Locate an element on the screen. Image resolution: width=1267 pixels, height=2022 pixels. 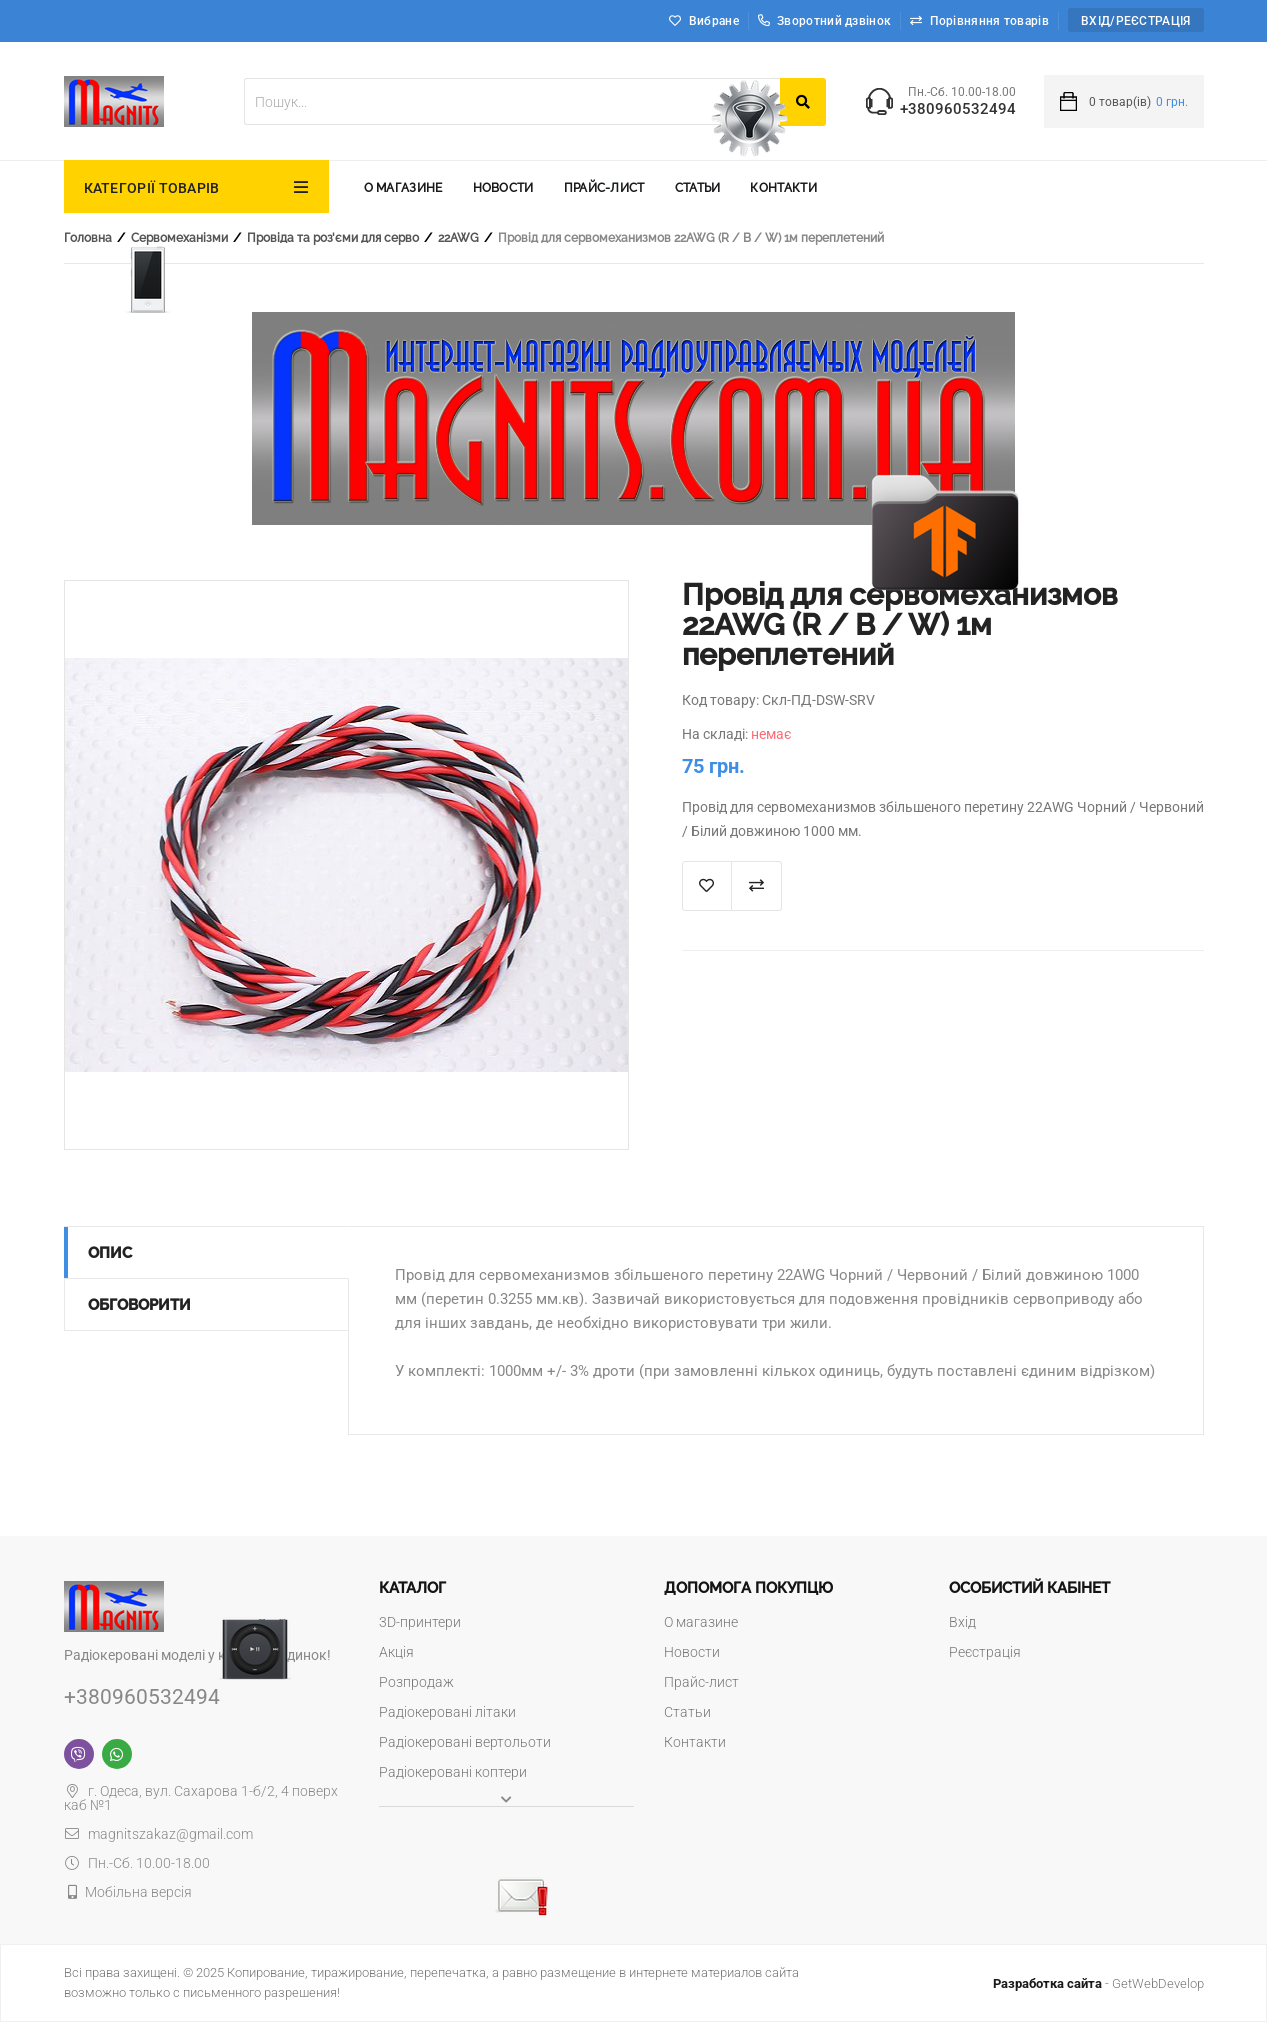
access ipod shuffle device settings is located at coordinates (255, 1649).